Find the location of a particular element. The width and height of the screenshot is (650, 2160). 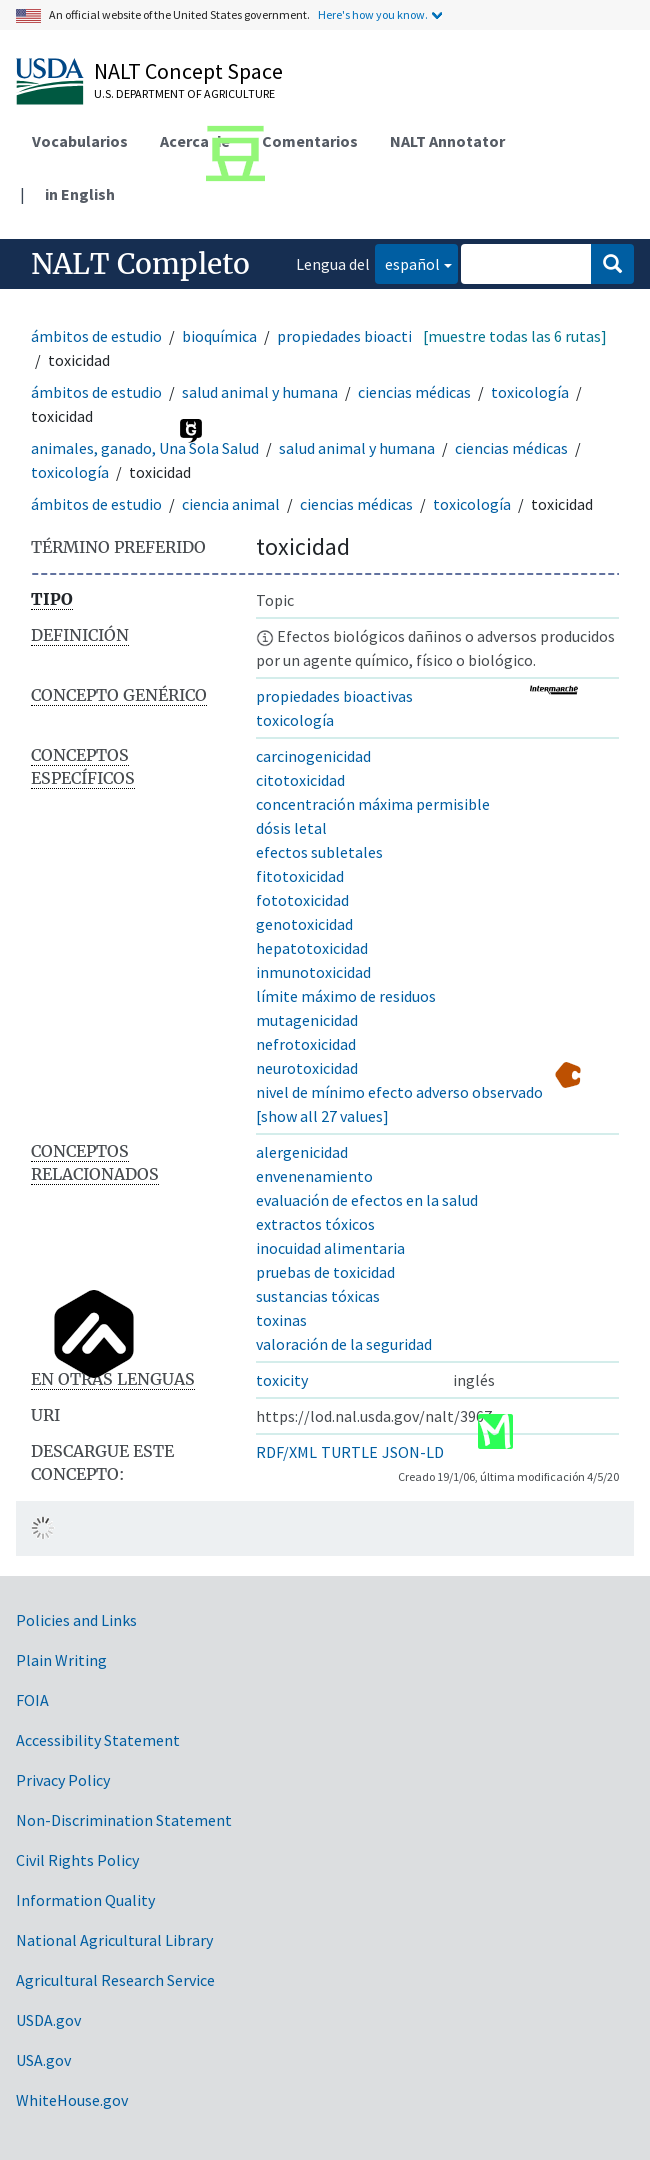

open Matillion data integration platform is located at coordinates (94, 1334).